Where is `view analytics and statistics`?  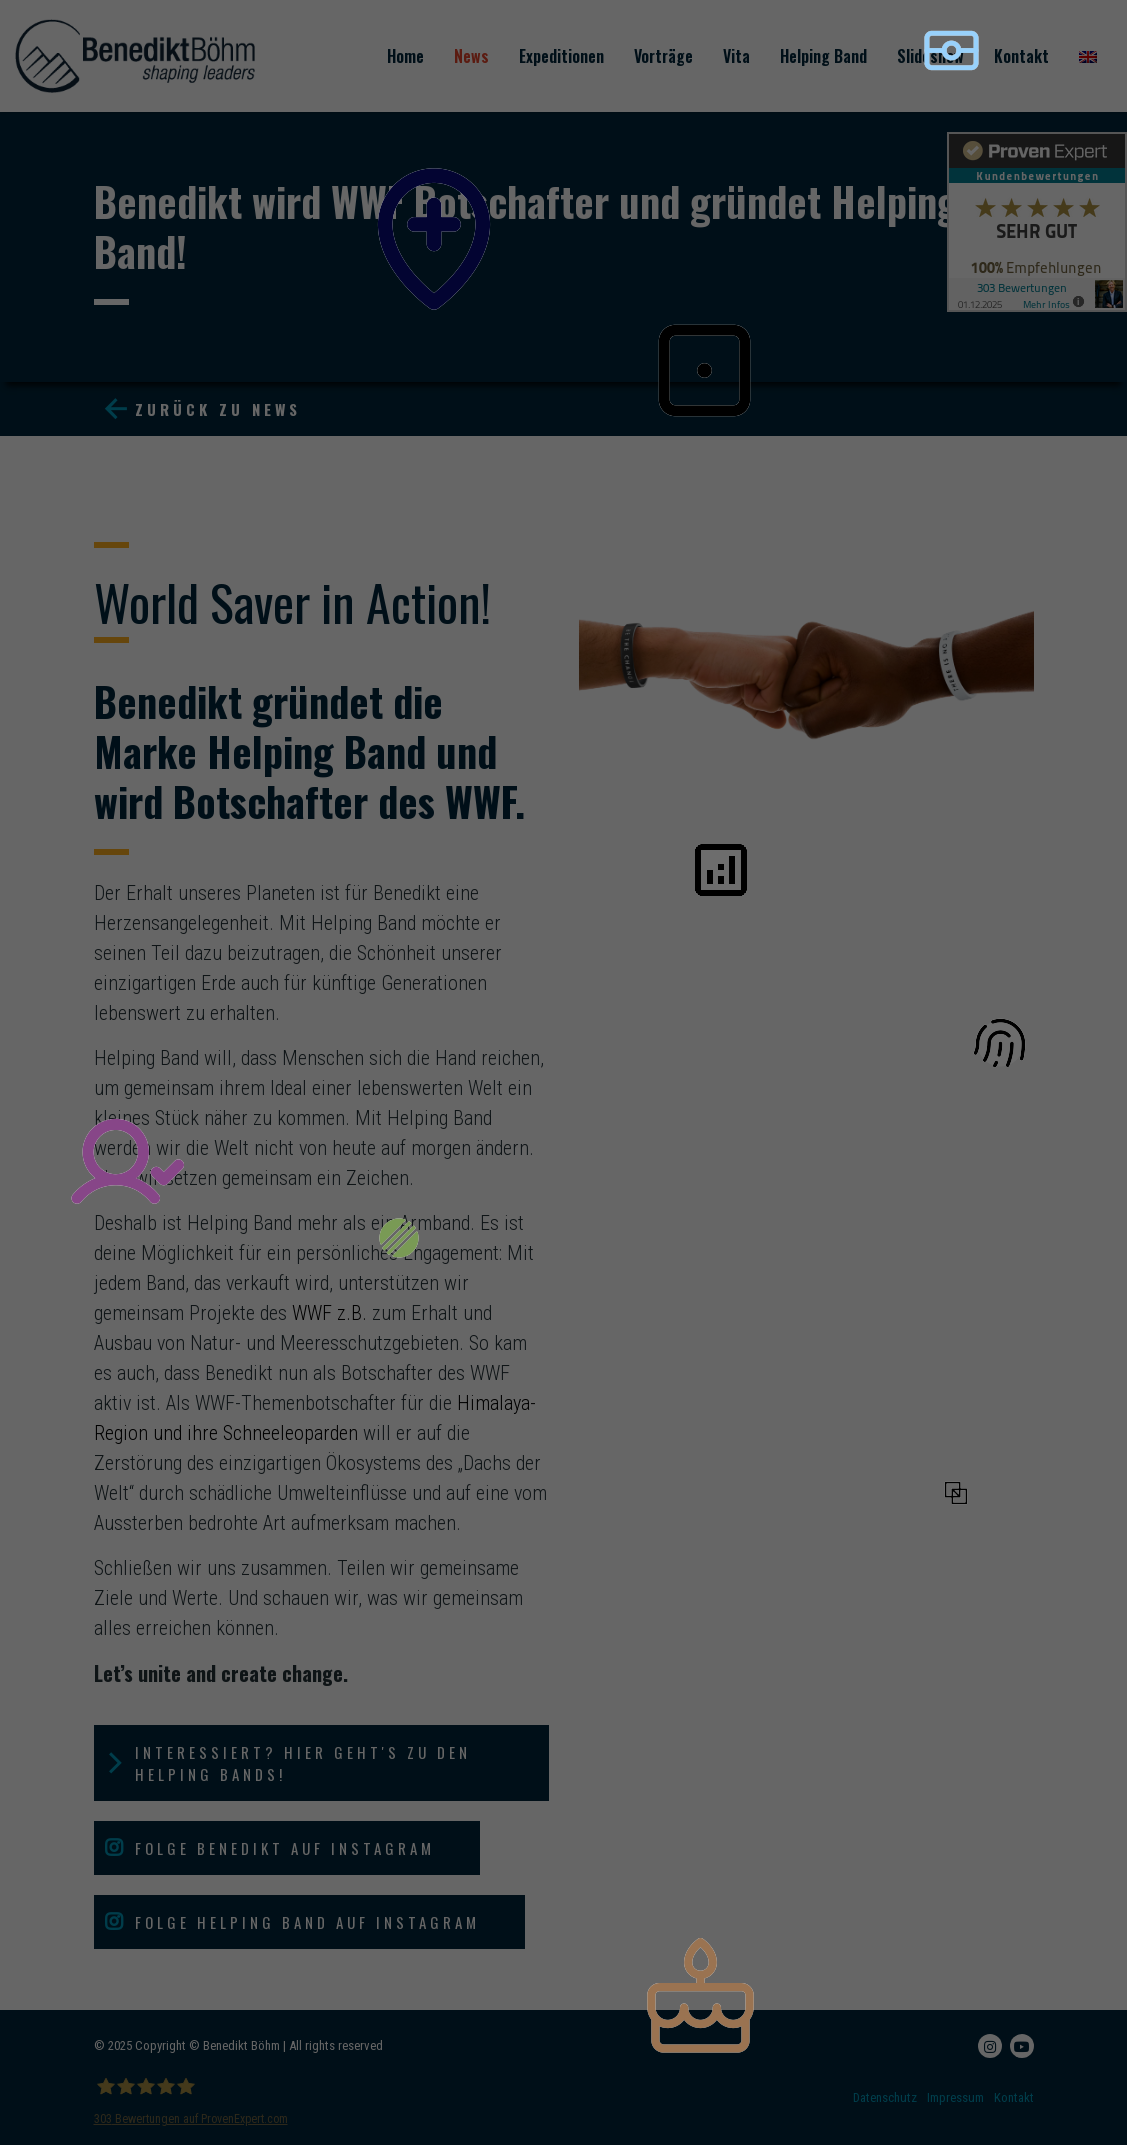
view analytics and statistics is located at coordinates (721, 870).